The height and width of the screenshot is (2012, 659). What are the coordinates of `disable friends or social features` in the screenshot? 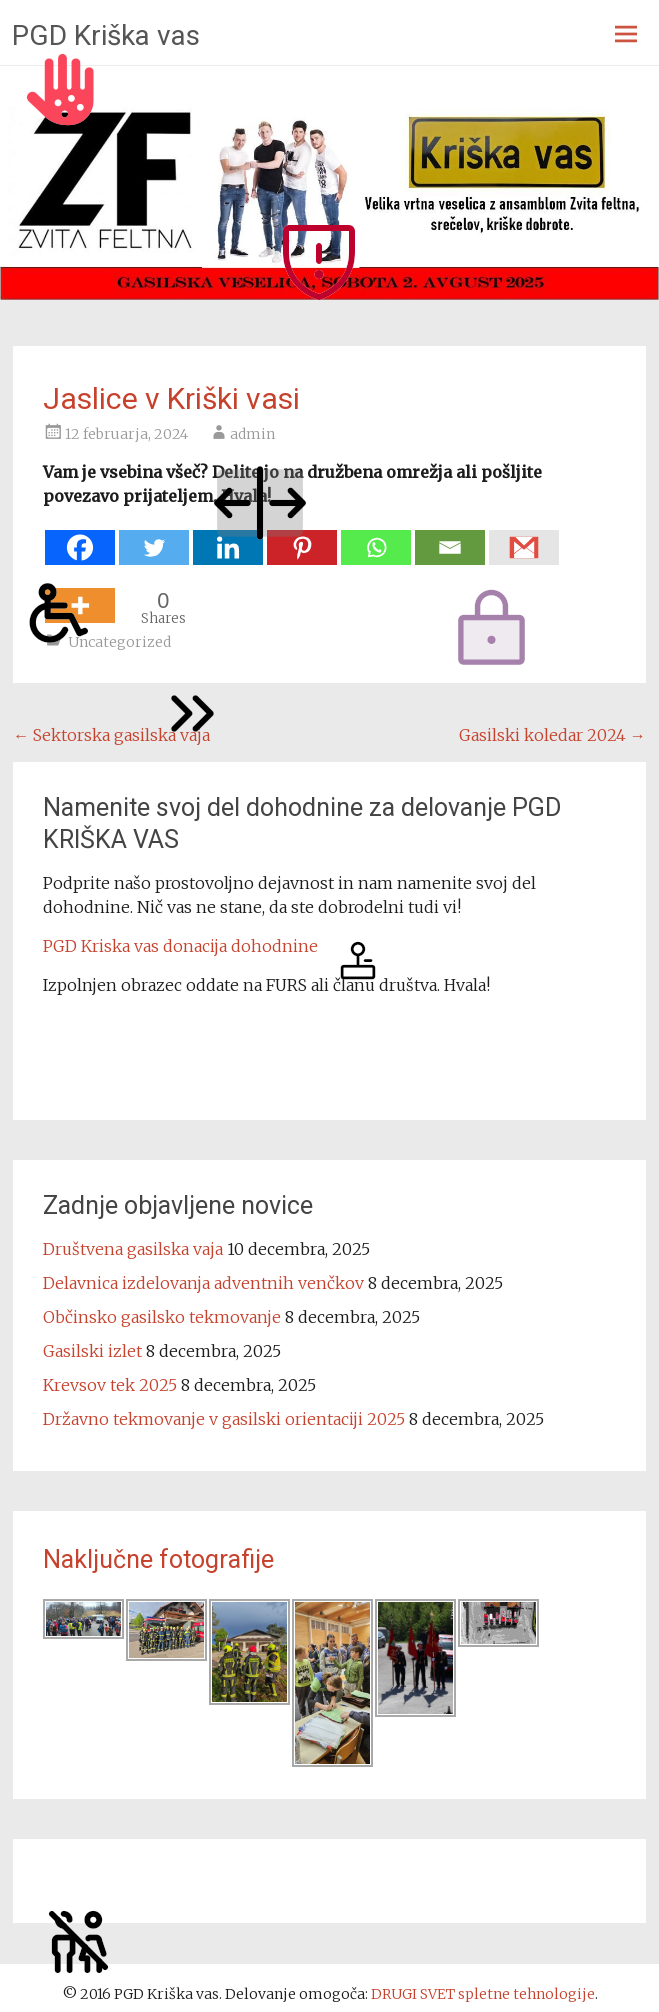 It's located at (78, 1940).